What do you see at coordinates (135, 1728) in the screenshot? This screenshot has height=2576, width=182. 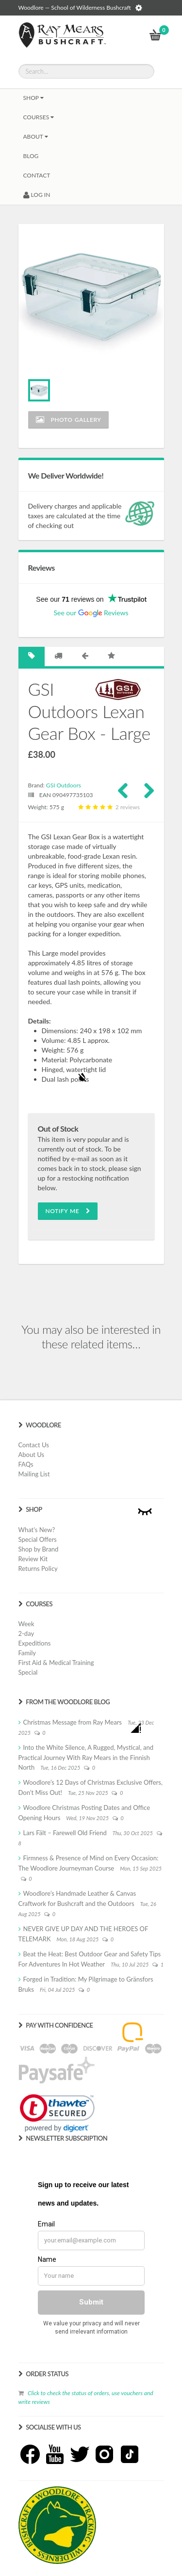 I see `indicates full cellular signal but no internet connection` at bounding box center [135, 1728].